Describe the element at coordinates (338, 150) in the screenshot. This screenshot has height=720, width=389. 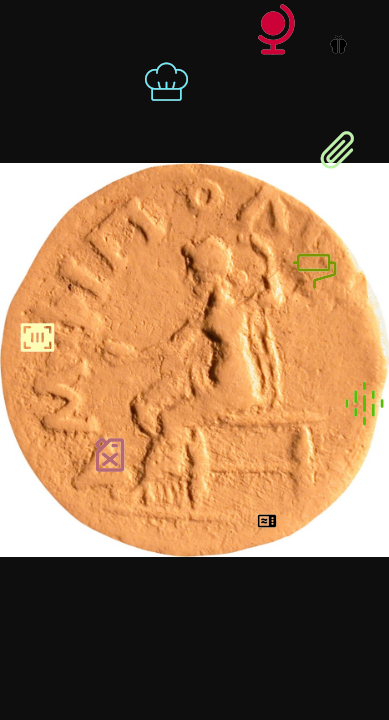
I see `attach a file to your message` at that location.